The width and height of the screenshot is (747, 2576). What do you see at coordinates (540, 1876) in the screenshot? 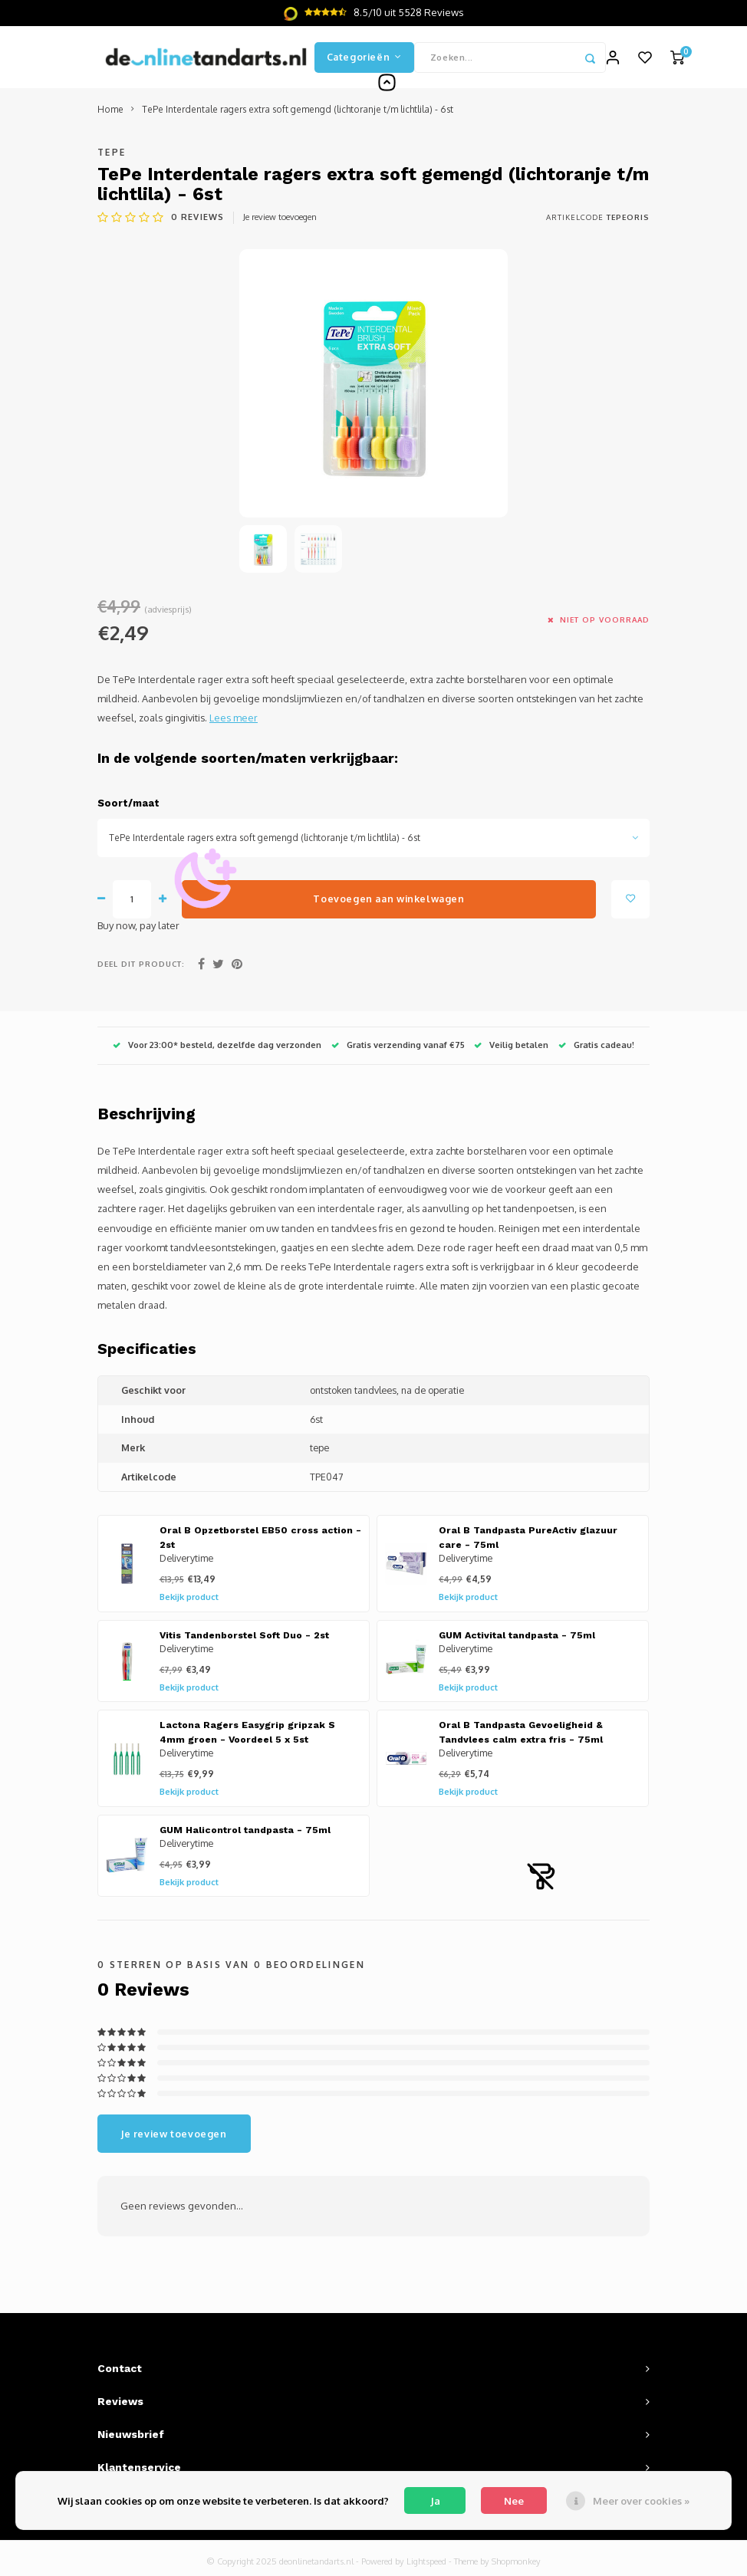
I see `disable paint or fill tool` at bounding box center [540, 1876].